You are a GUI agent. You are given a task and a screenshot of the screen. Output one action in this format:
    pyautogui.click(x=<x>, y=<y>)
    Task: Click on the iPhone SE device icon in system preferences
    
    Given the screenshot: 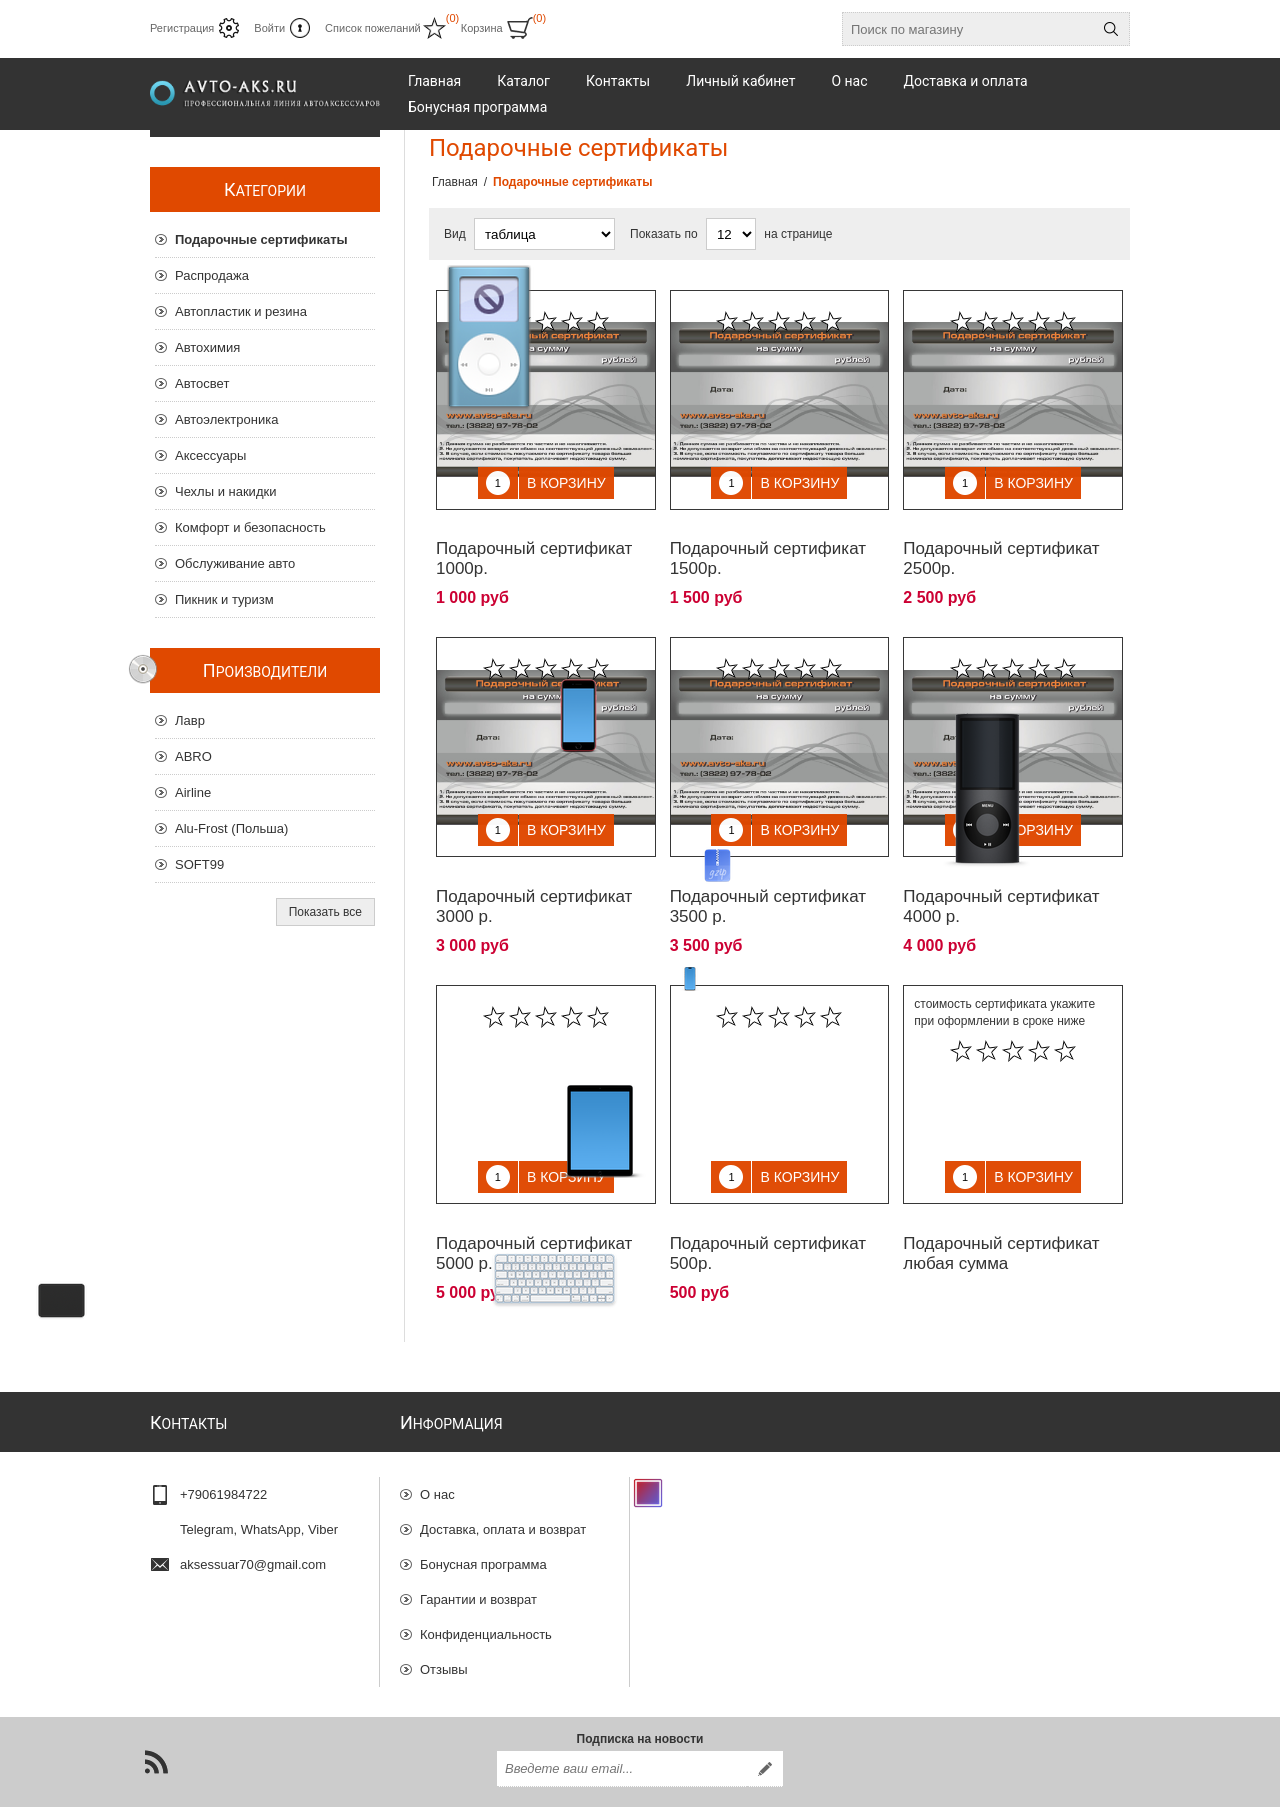 What is the action you would take?
    pyautogui.click(x=578, y=716)
    